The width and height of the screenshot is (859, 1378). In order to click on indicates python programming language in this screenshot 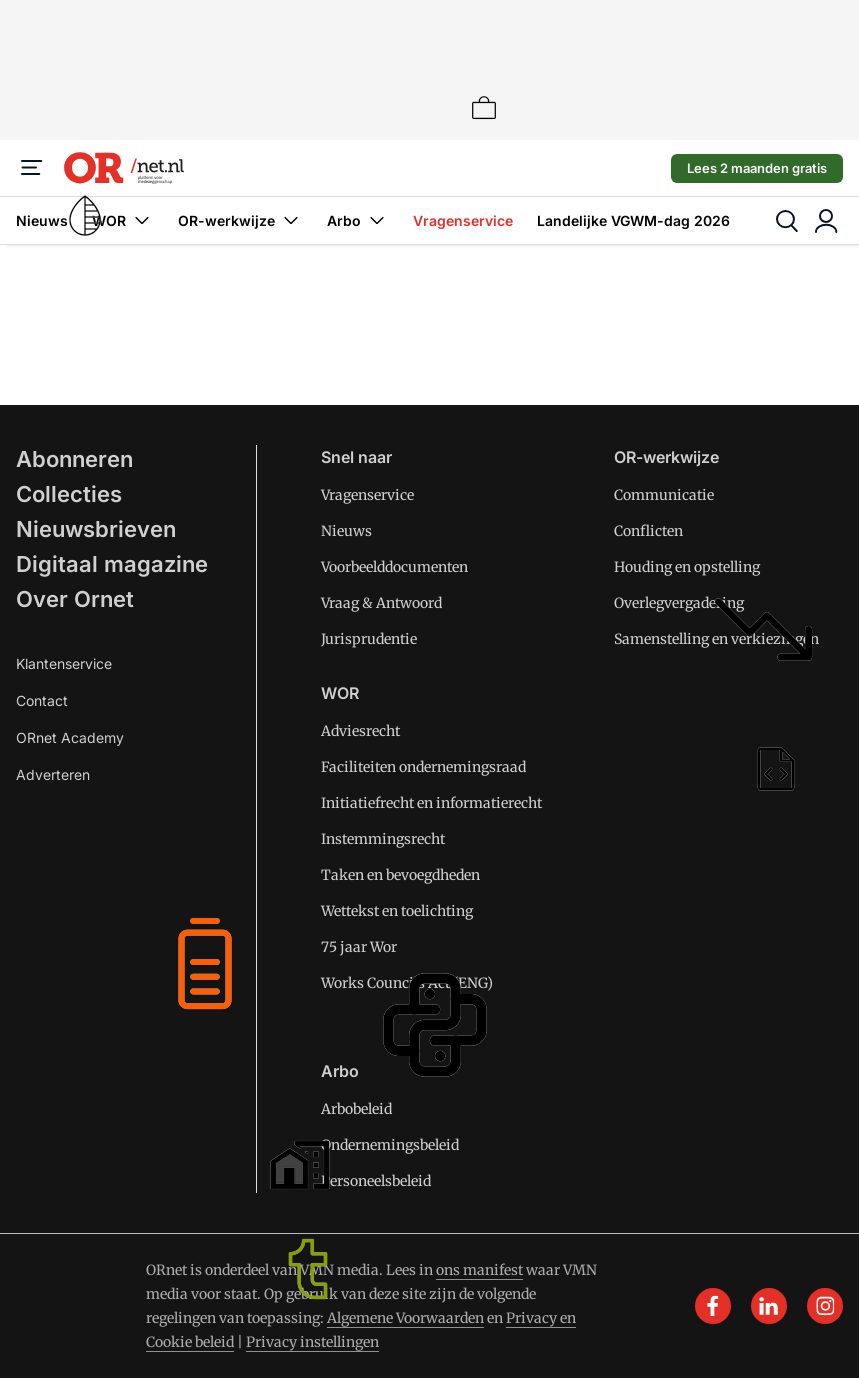, I will do `click(435, 1025)`.